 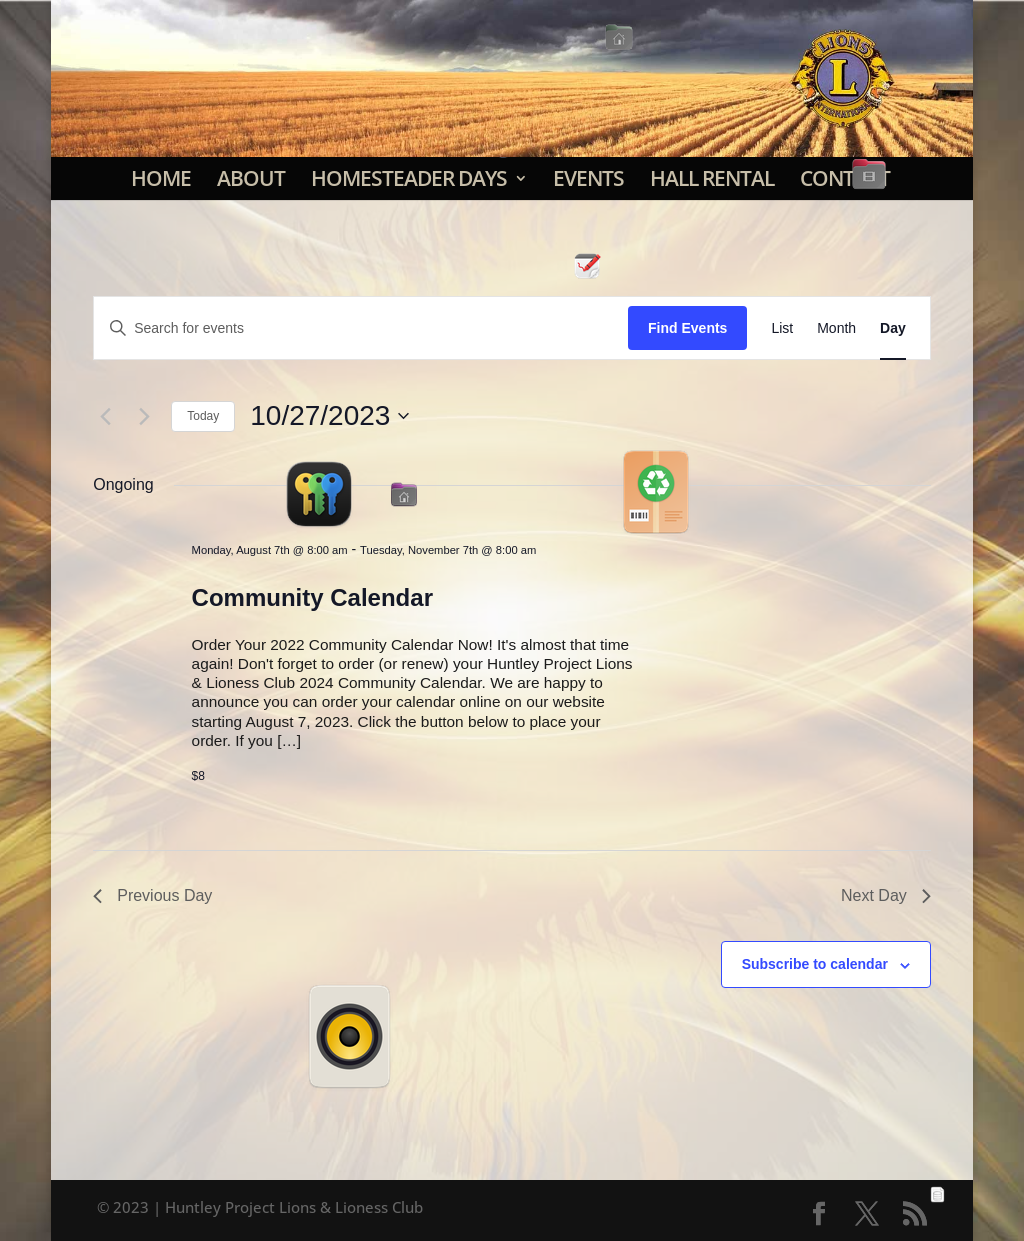 What do you see at coordinates (619, 37) in the screenshot?
I see `access your home folder` at bounding box center [619, 37].